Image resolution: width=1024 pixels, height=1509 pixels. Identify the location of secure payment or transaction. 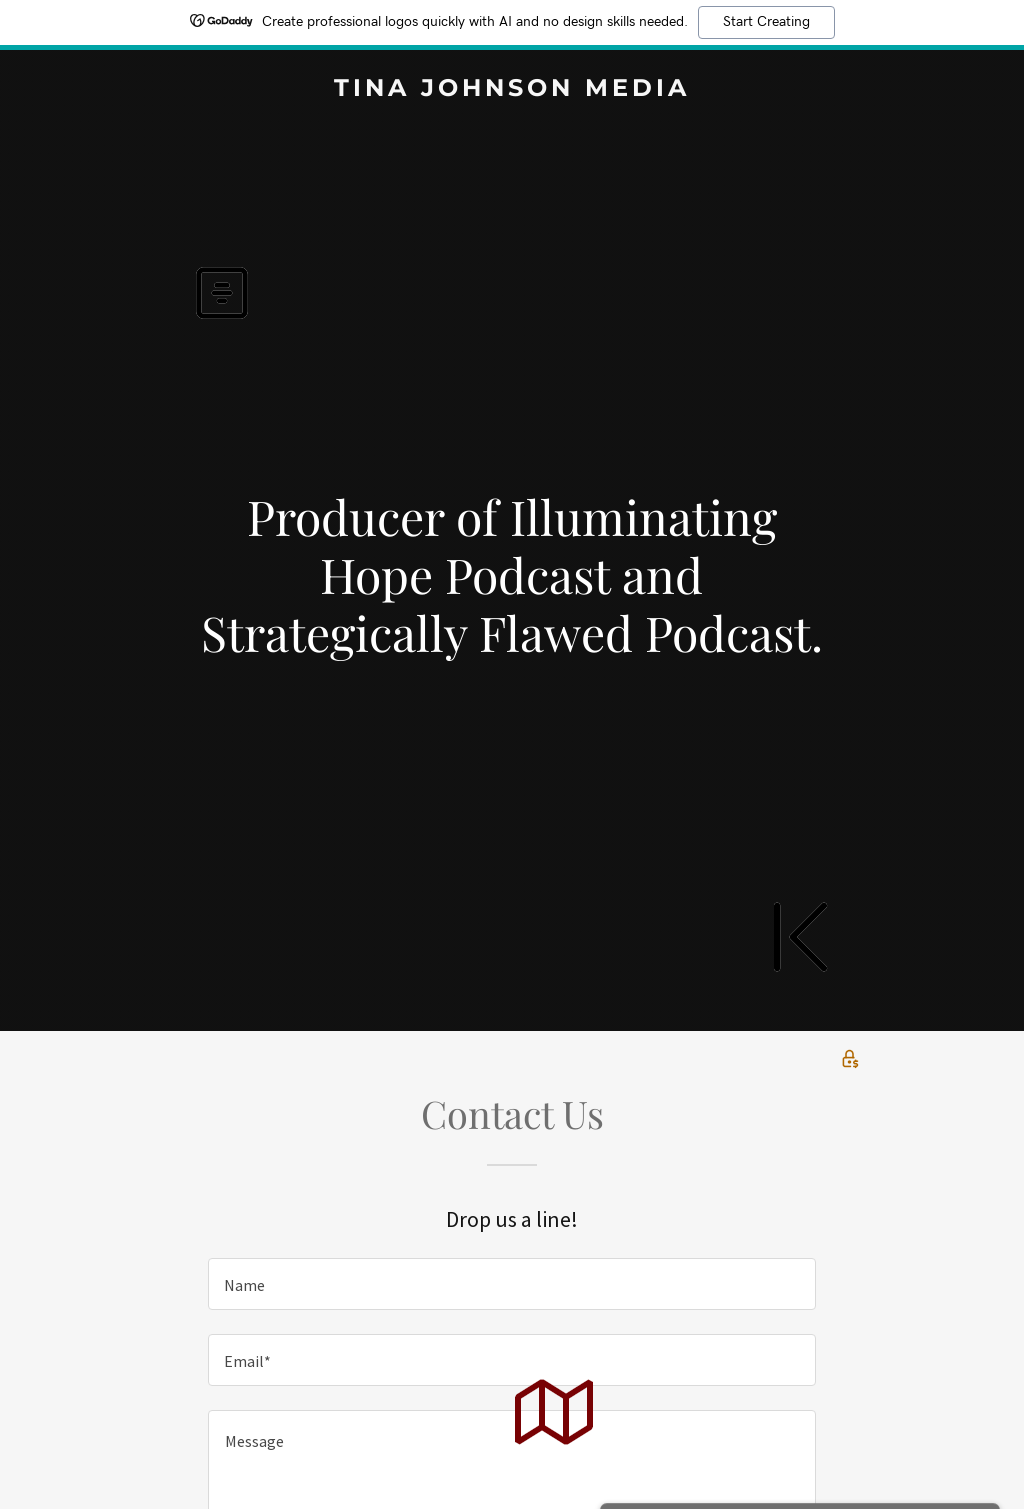
(849, 1058).